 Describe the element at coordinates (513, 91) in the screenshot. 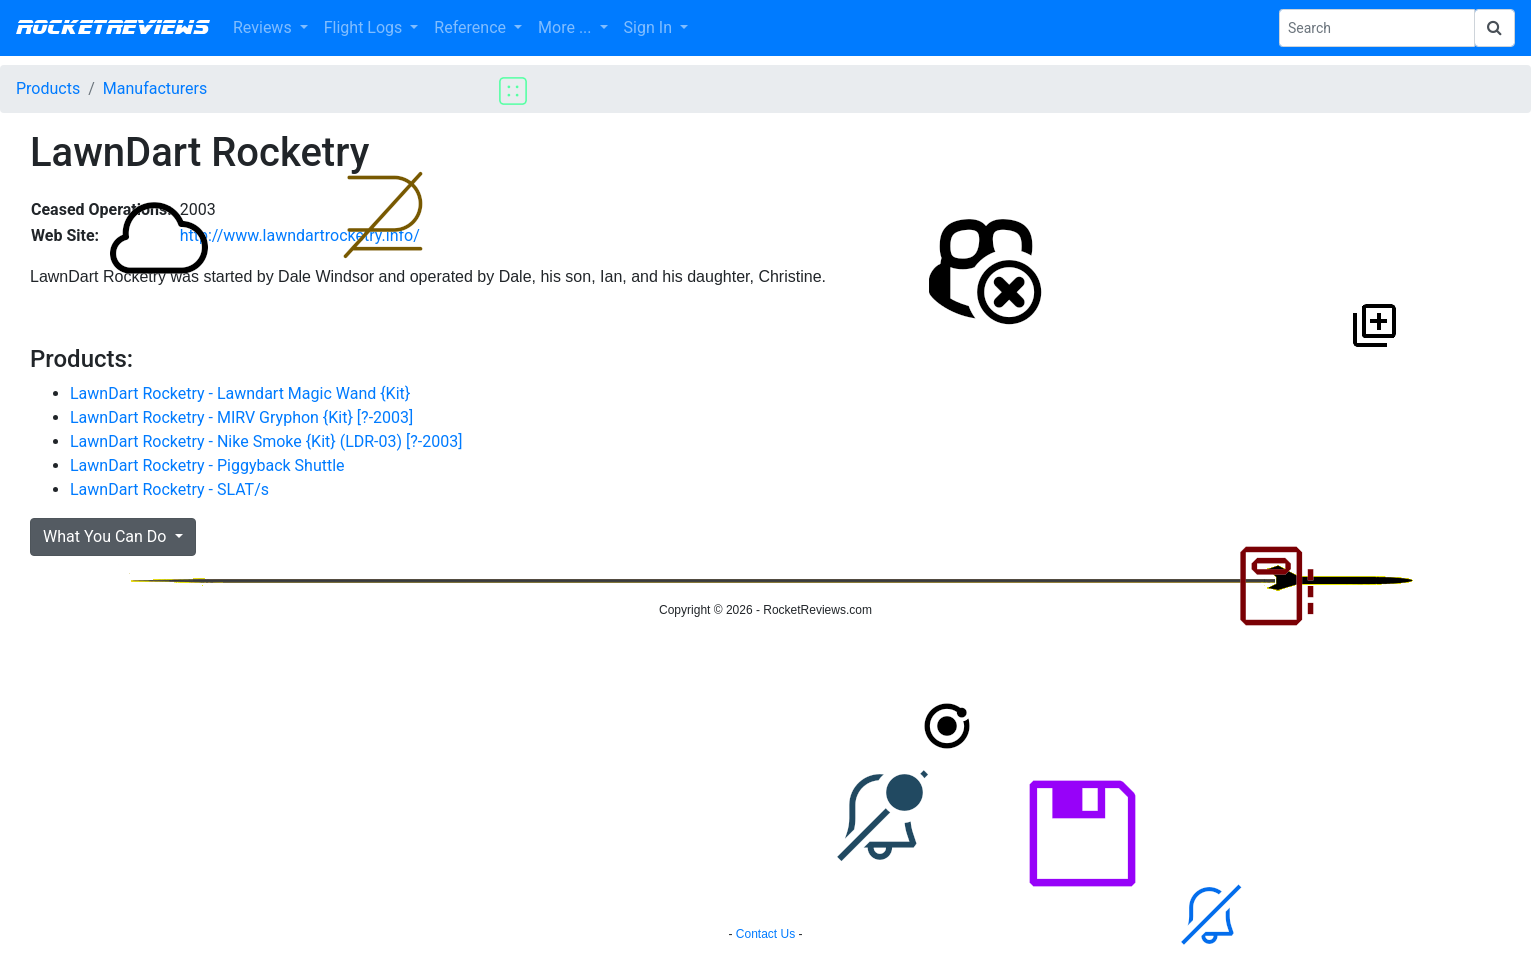

I see `roll or randomize with a value of four` at that location.